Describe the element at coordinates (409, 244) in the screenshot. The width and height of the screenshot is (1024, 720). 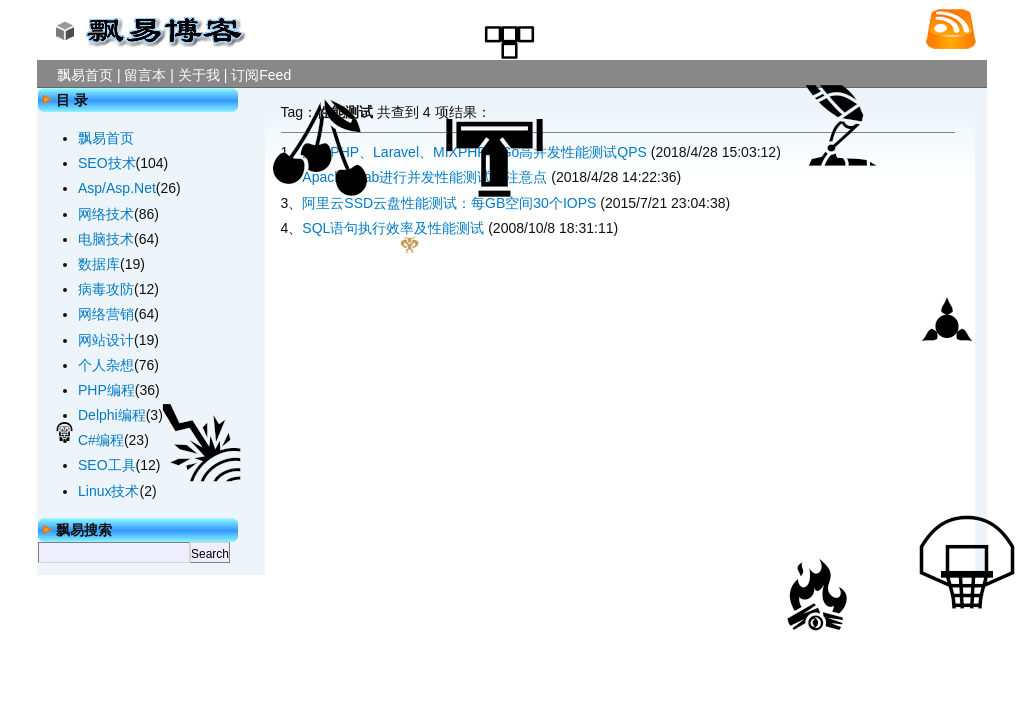
I see `select minotaur character or enemy type` at that location.